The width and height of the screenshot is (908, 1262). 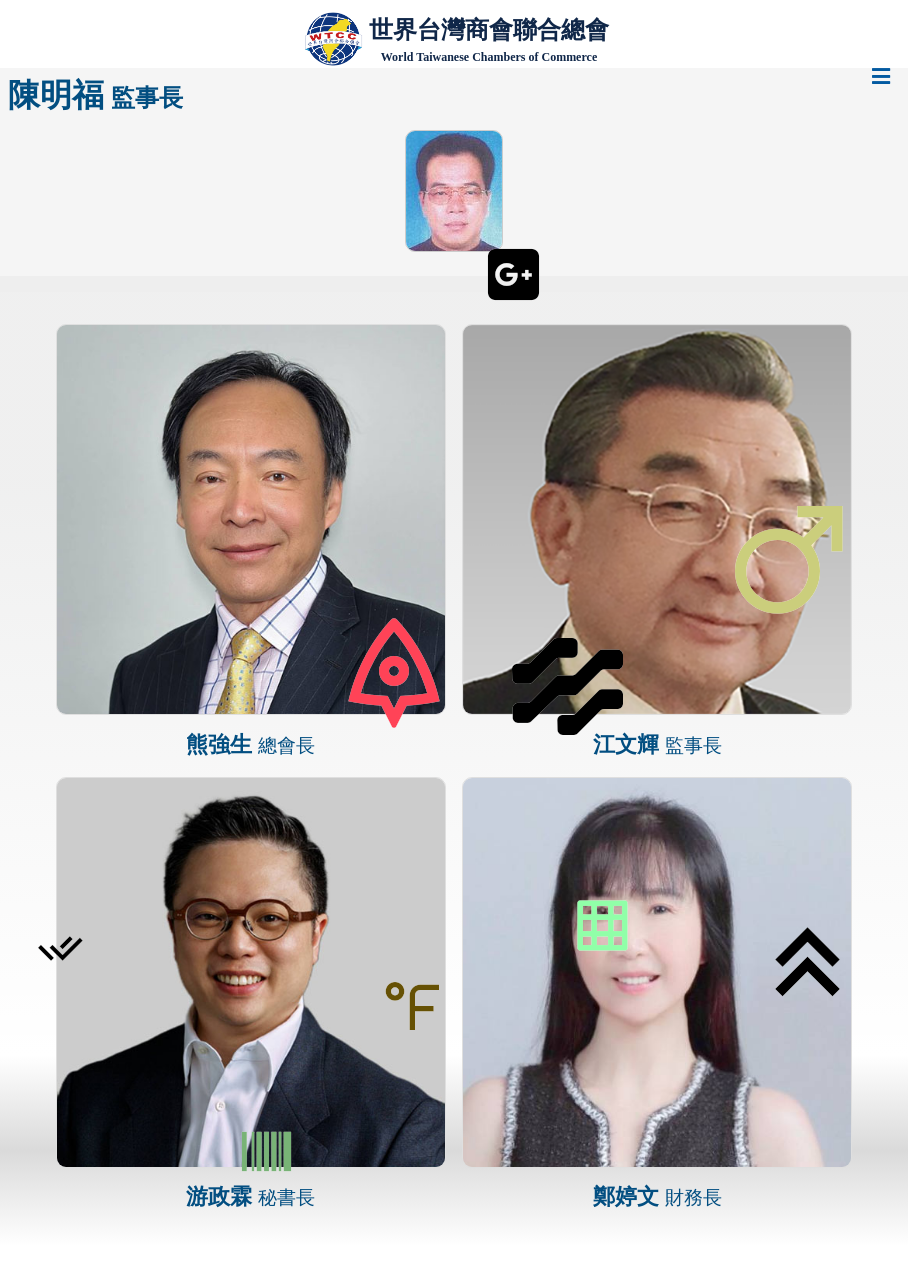 I want to click on indicates male or masculine gender option, so click(x=786, y=557).